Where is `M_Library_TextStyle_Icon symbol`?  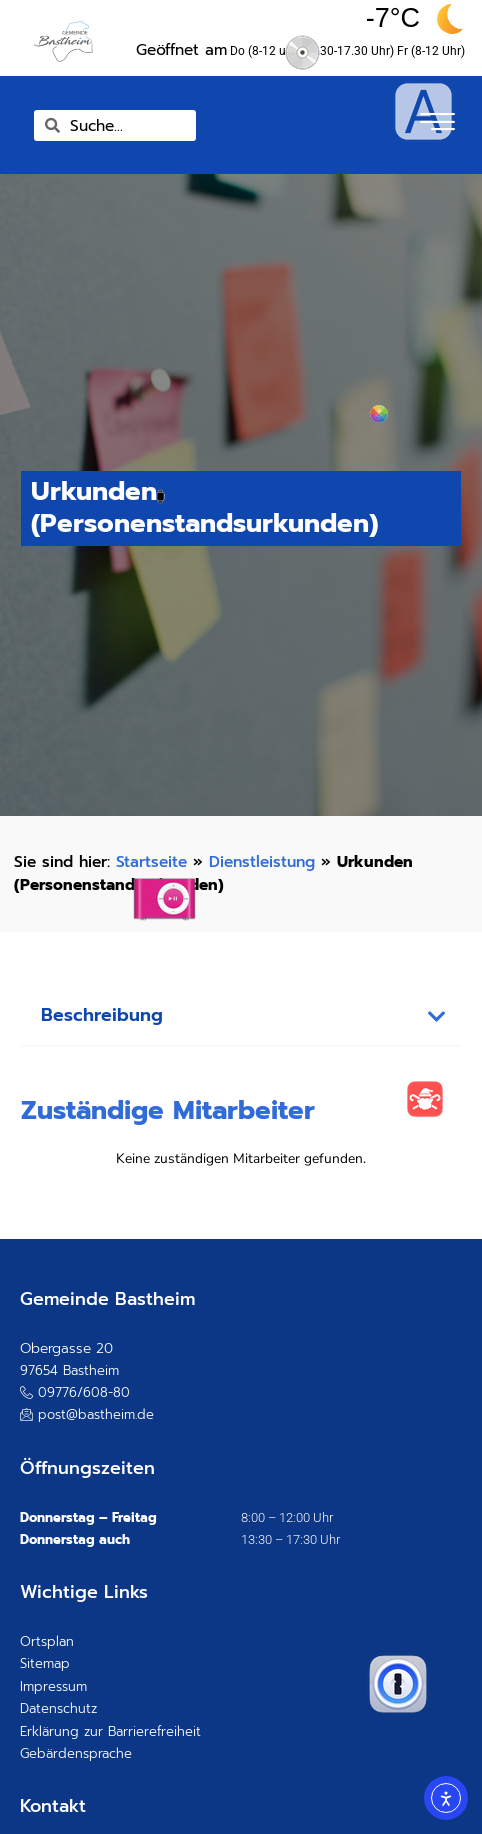
M_Library_TextStyle_Icon symbol is located at coordinates (423, 111).